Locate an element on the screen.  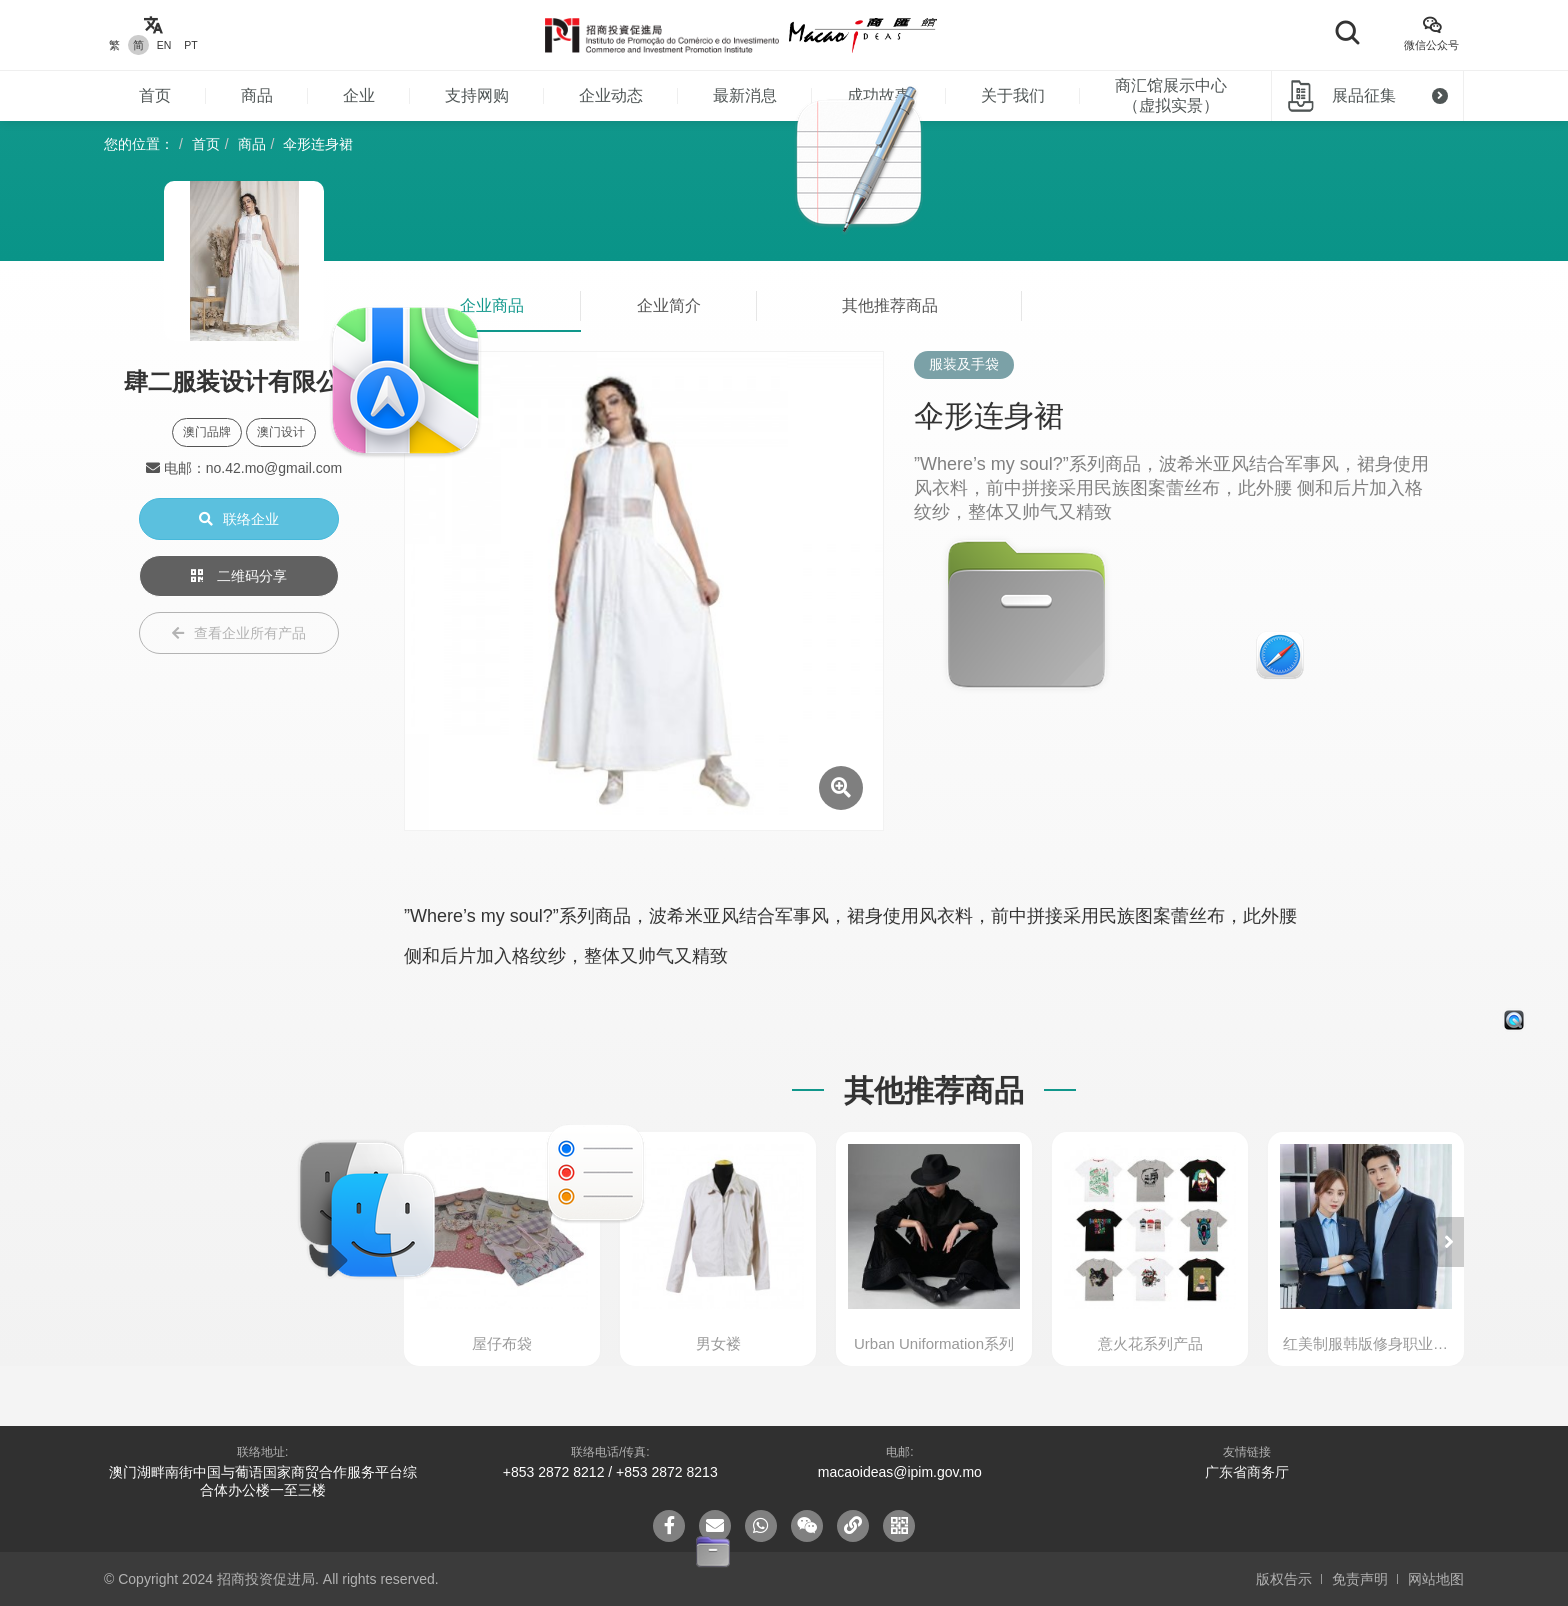
open TextEdit app for basic text editing is located at coordinates (859, 162).